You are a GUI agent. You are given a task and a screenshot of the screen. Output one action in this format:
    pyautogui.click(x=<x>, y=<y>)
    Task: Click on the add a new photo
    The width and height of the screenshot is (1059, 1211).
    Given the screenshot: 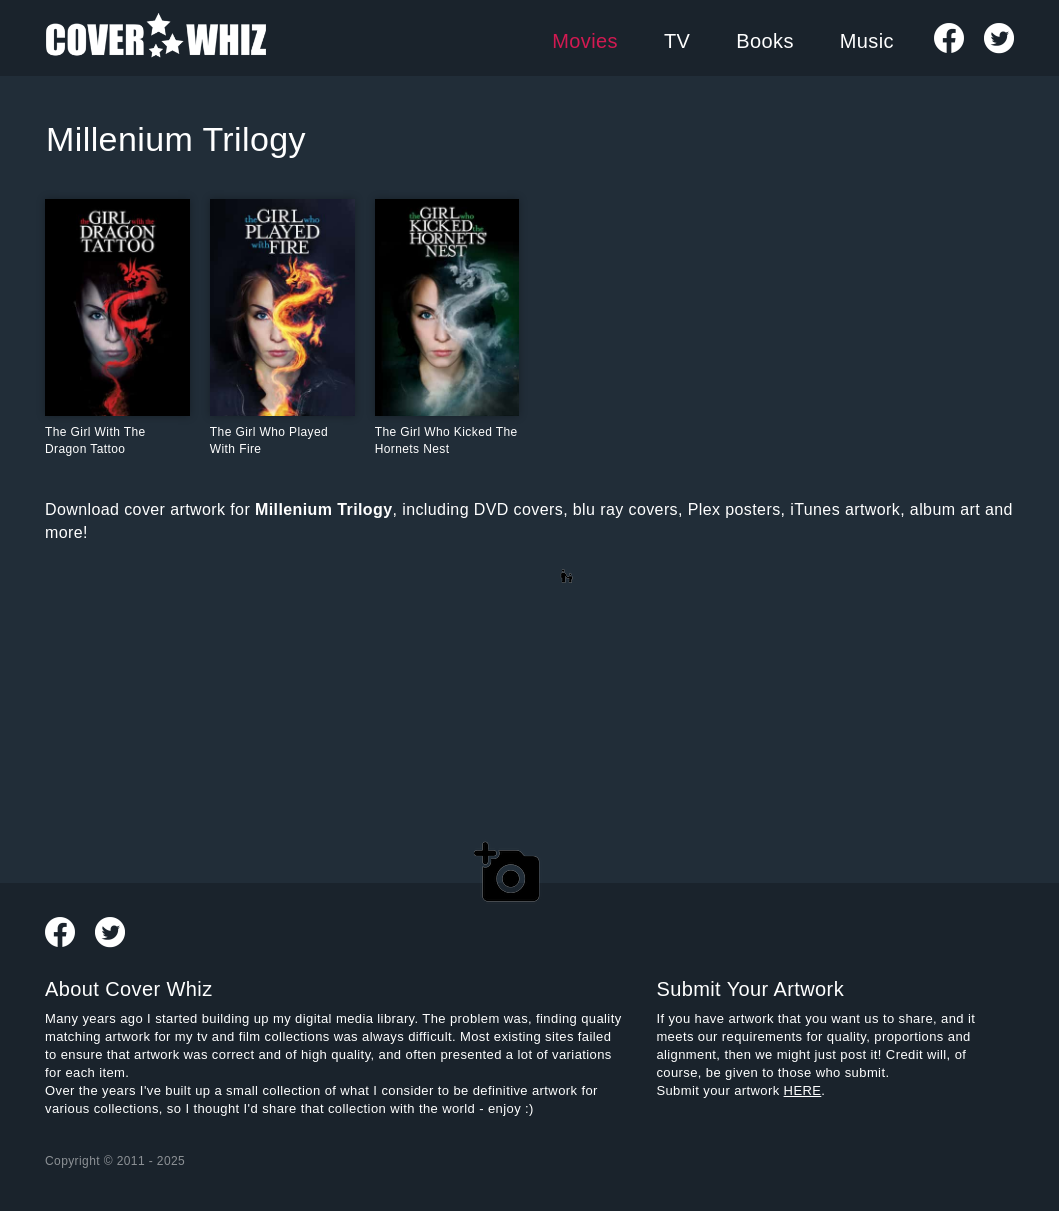 What is the action you would take?
    pyautogui.click(x=508, y=873)
    